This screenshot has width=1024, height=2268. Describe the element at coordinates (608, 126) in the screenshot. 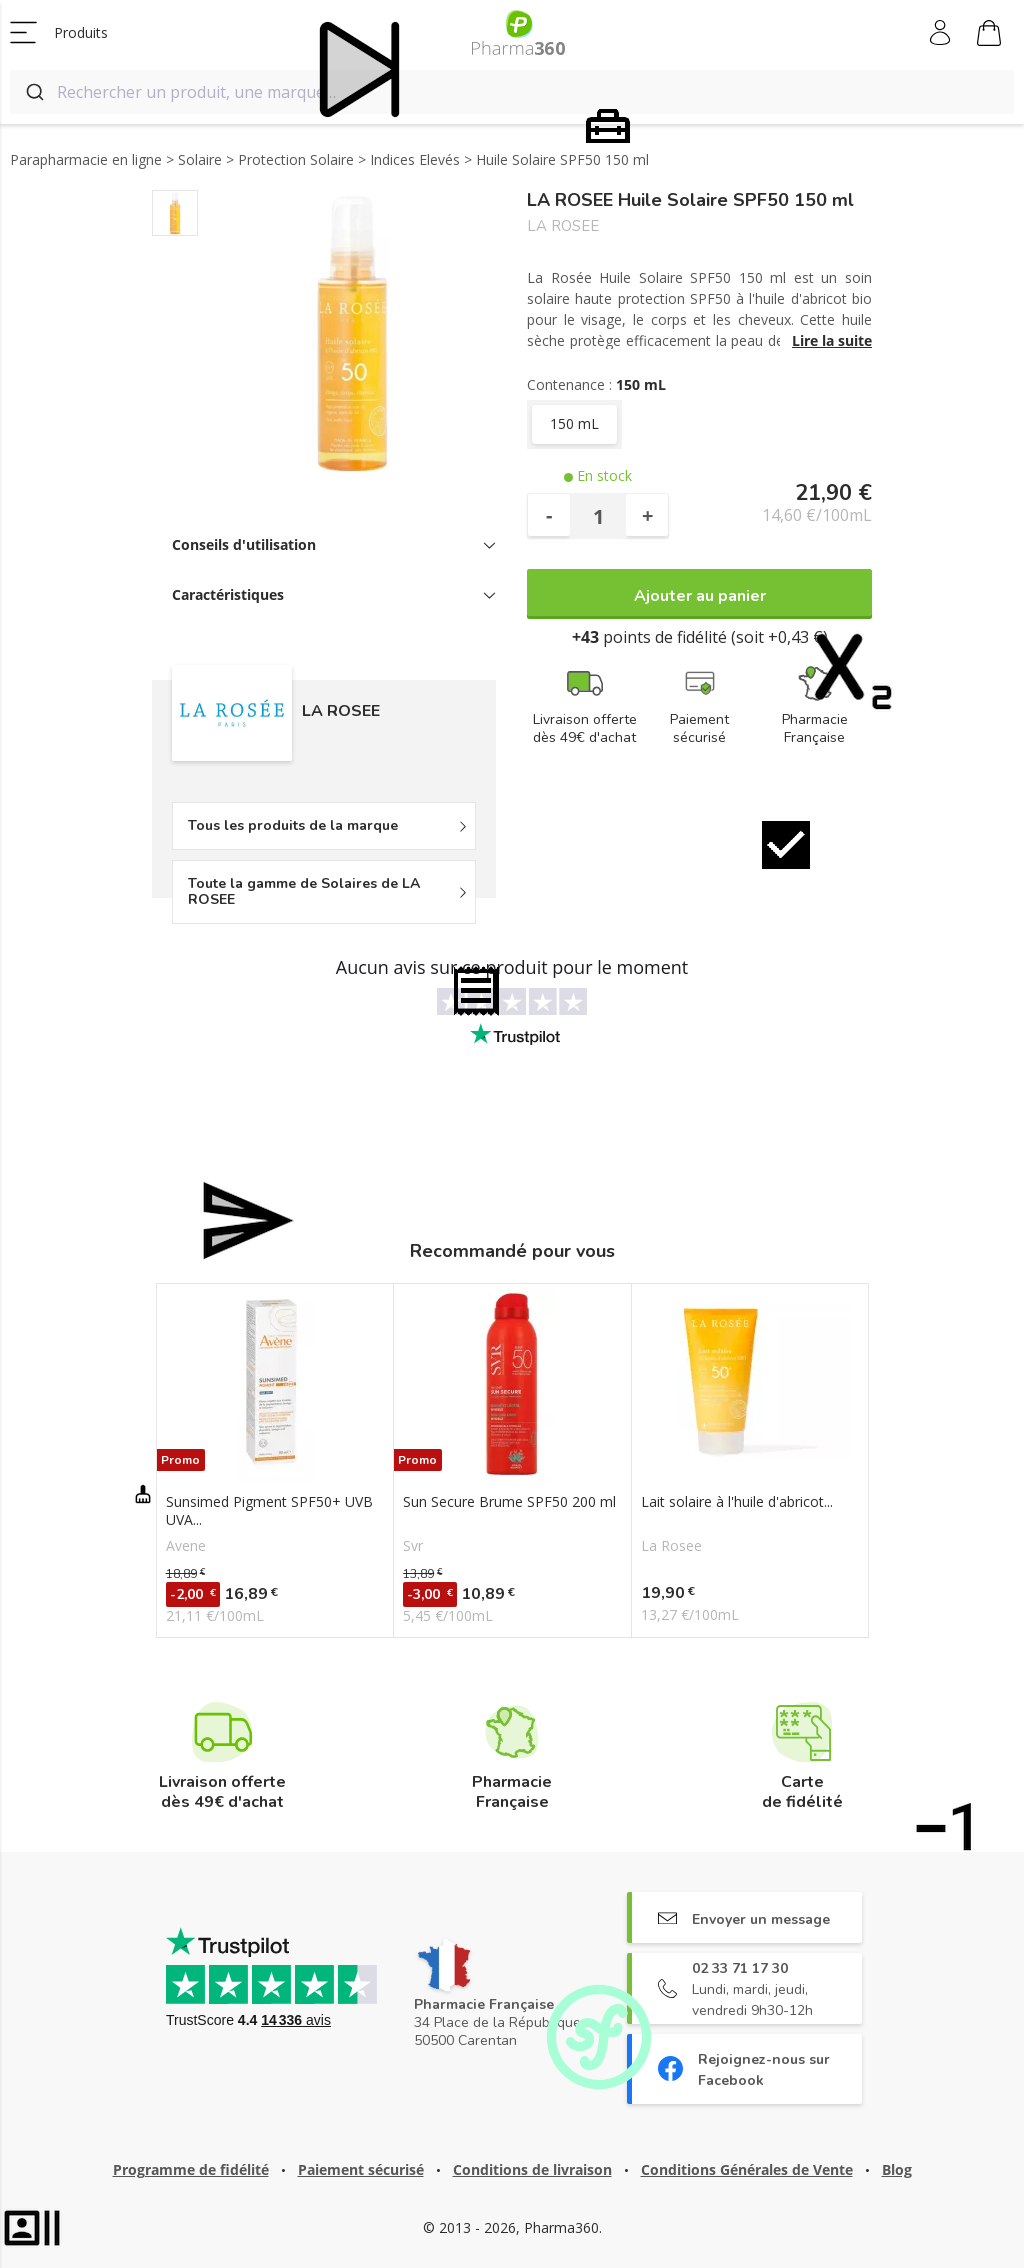

I see `access home repair services` at that location.